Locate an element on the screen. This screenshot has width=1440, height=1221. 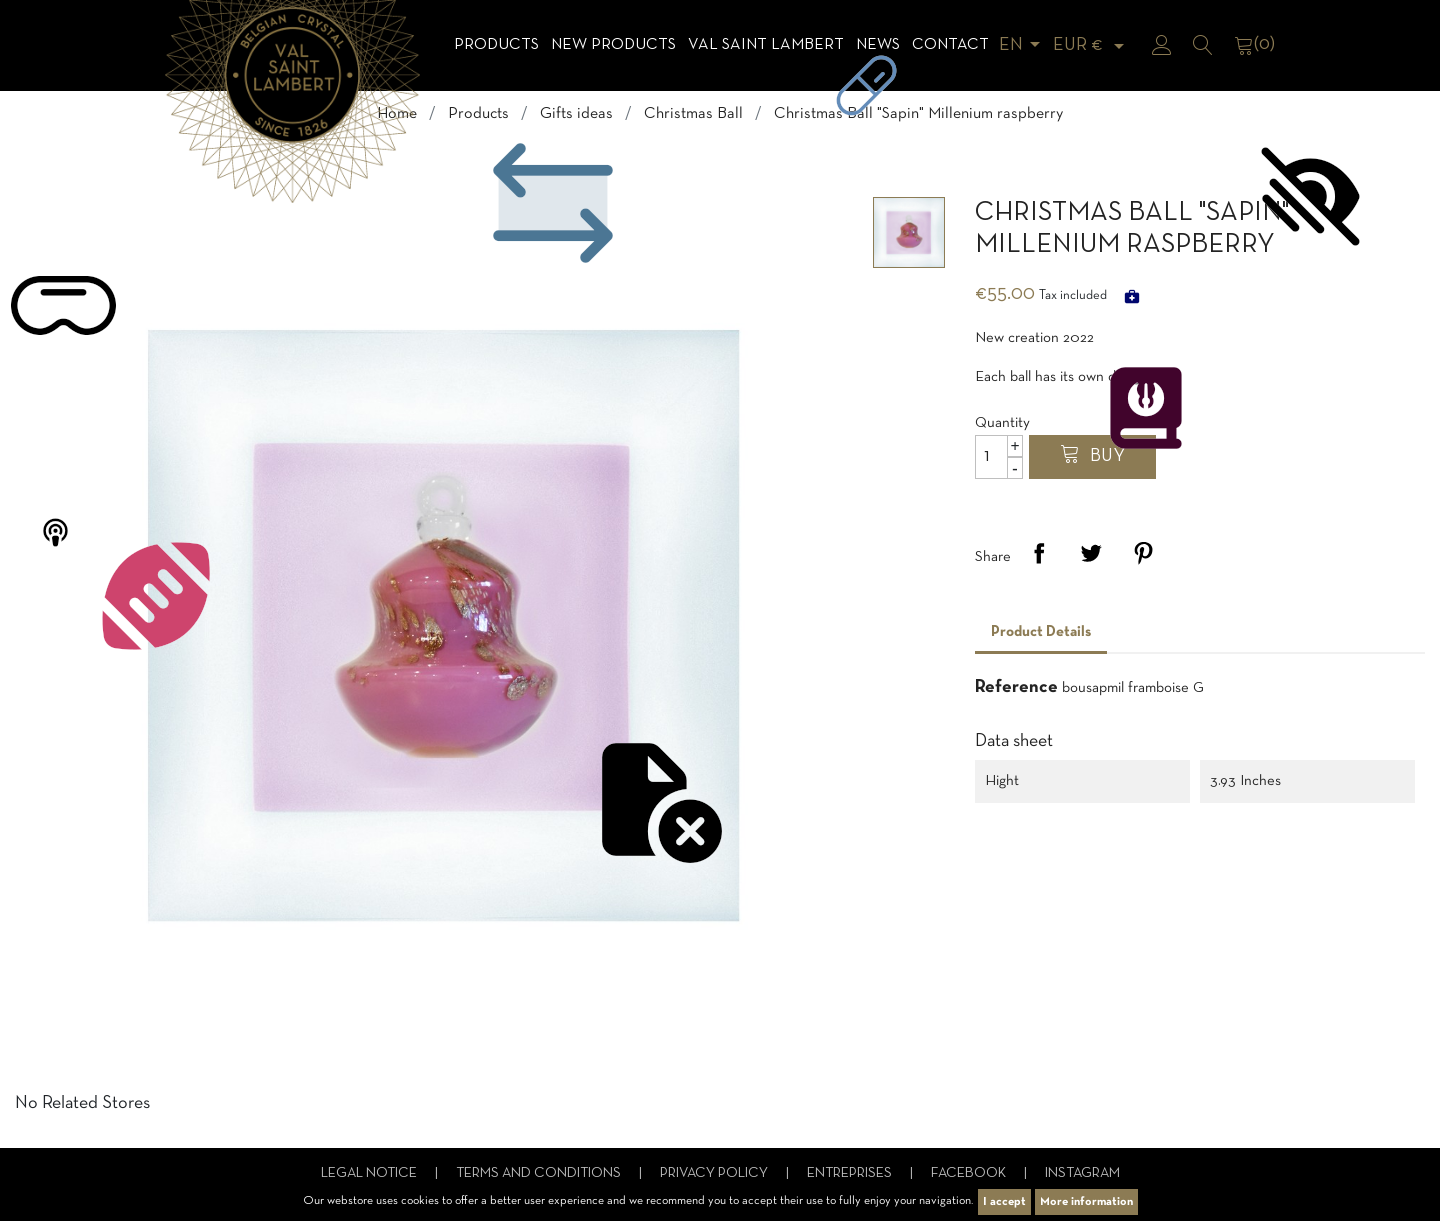
access medication or health information is located at coordinates (866, 85).